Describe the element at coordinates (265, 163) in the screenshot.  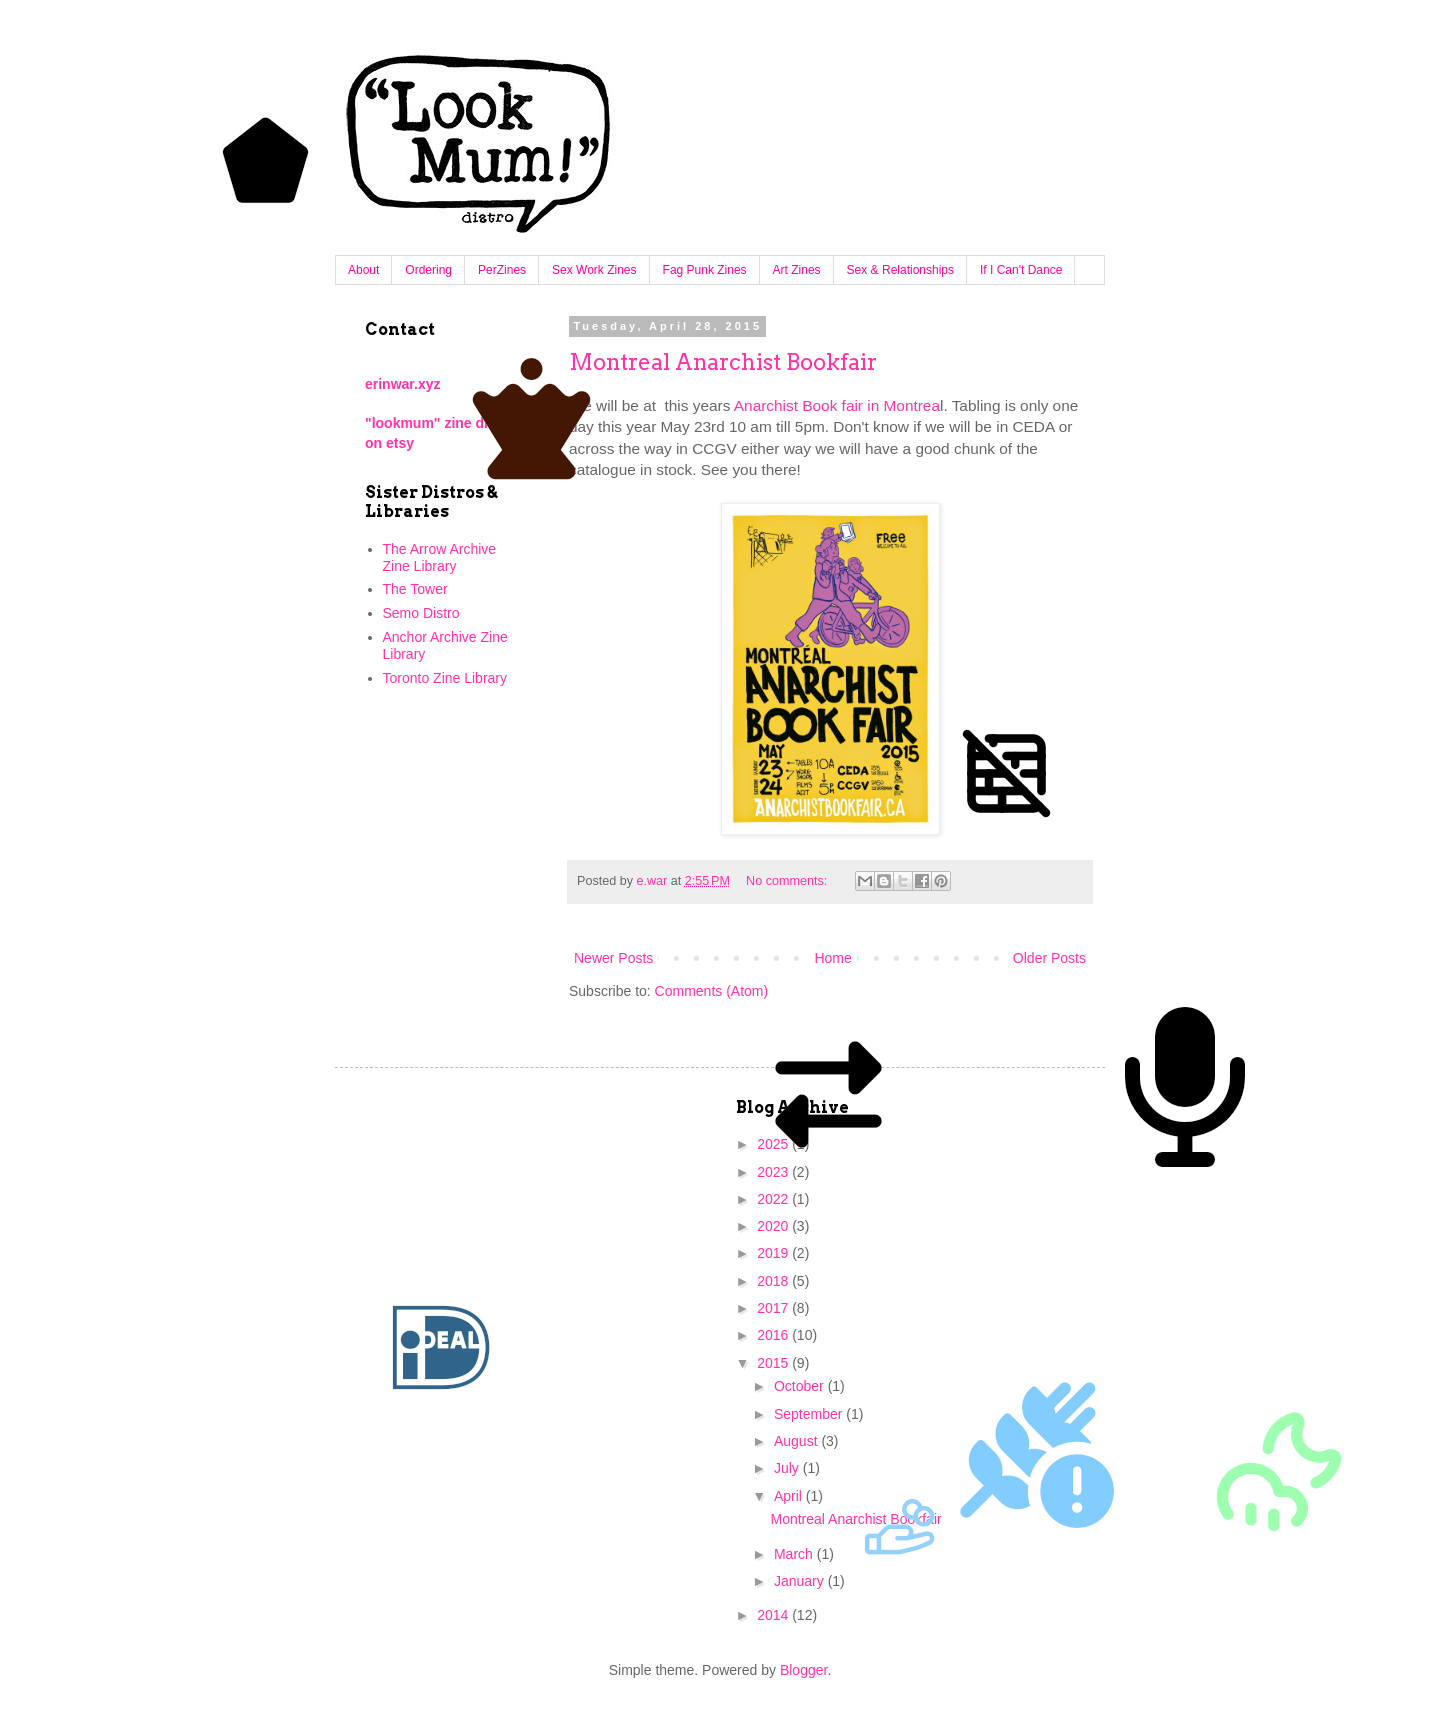
I see `indicates a pentagon shape or geometric element` at that location.